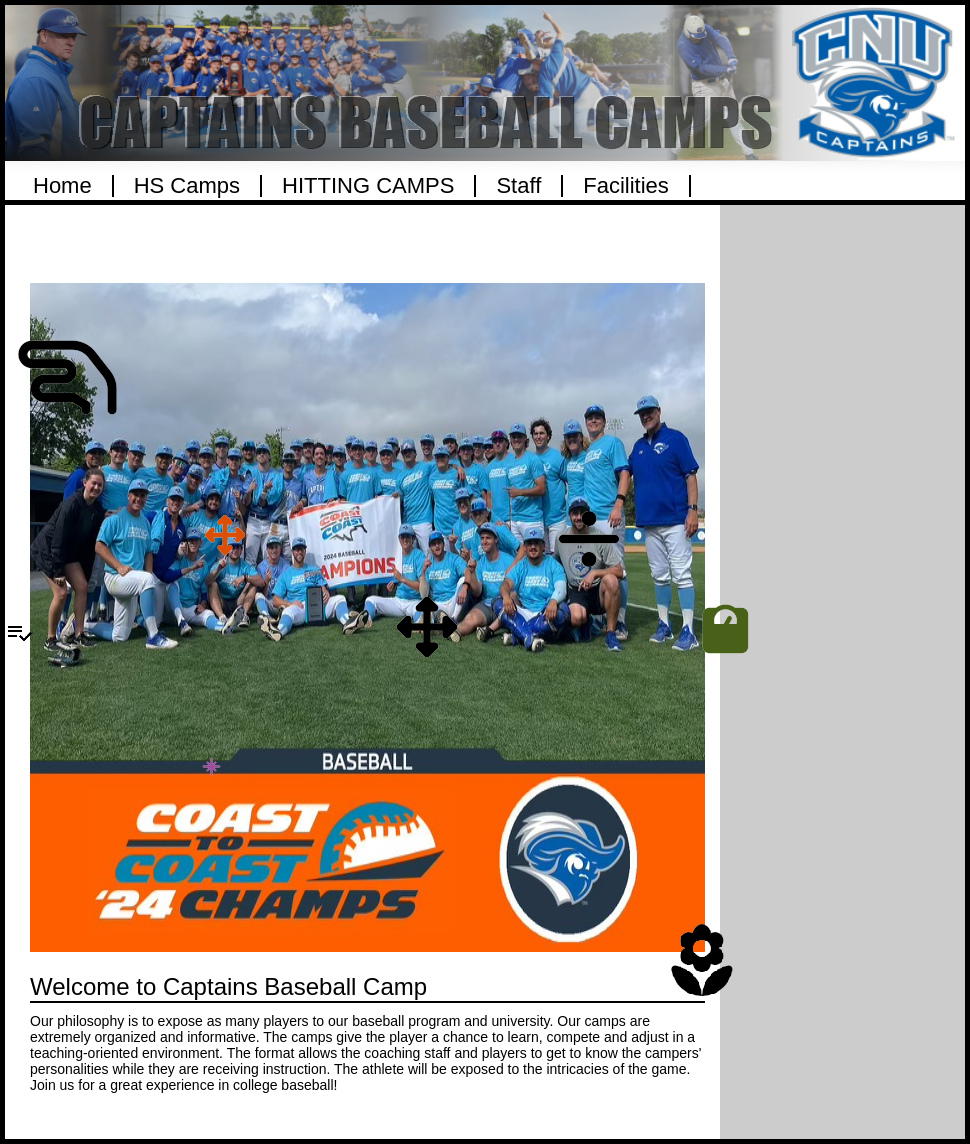 This screenshot has width=970, height=1144. Describe the element at coordinates (225, 535) in the screenshot. I see `move or reposition an element` at that location.